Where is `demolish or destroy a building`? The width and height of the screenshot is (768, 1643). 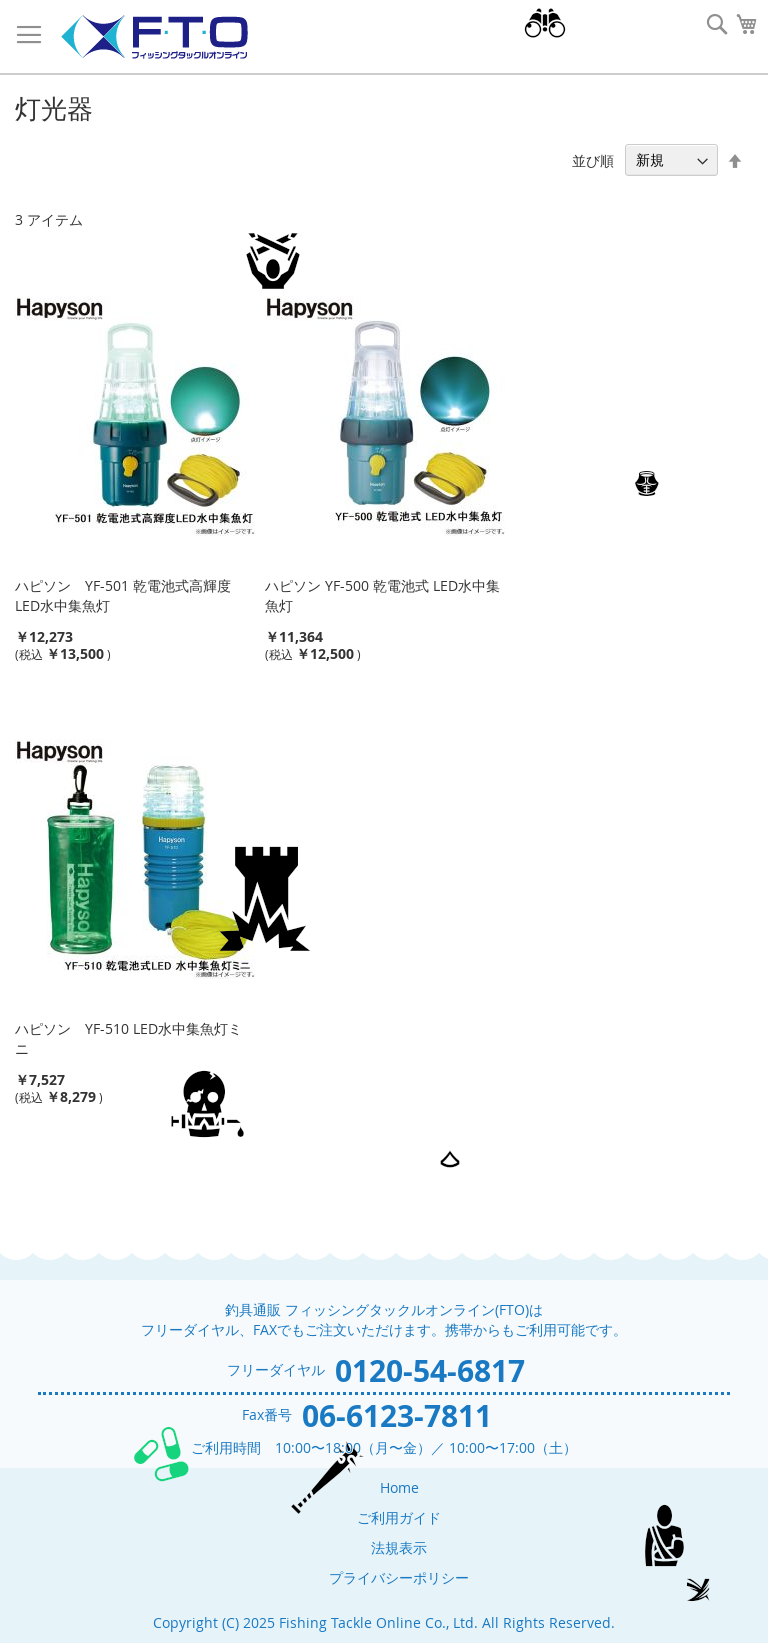
demolish or destroy a building is located at coordinates (264, 898).